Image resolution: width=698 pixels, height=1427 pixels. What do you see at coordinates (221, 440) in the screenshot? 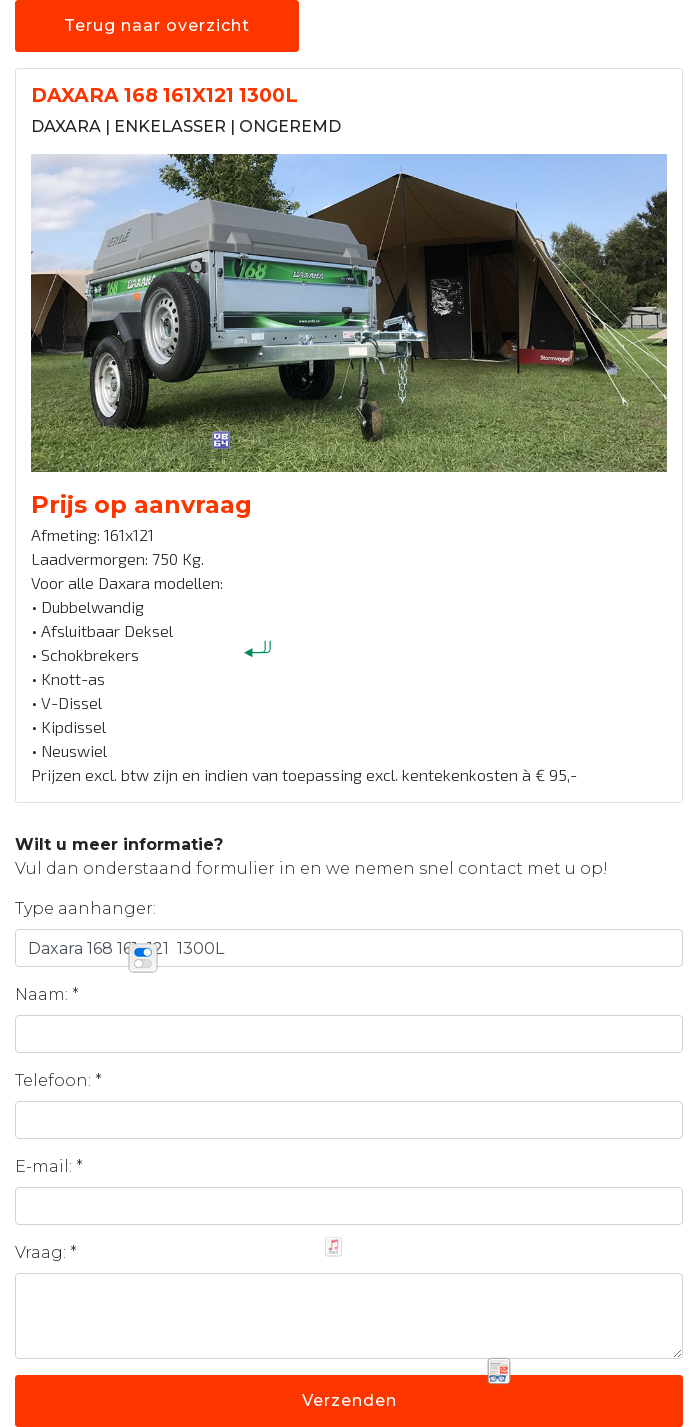
I see `launch the QB64 programming environment` at bounding box center [221, 440].